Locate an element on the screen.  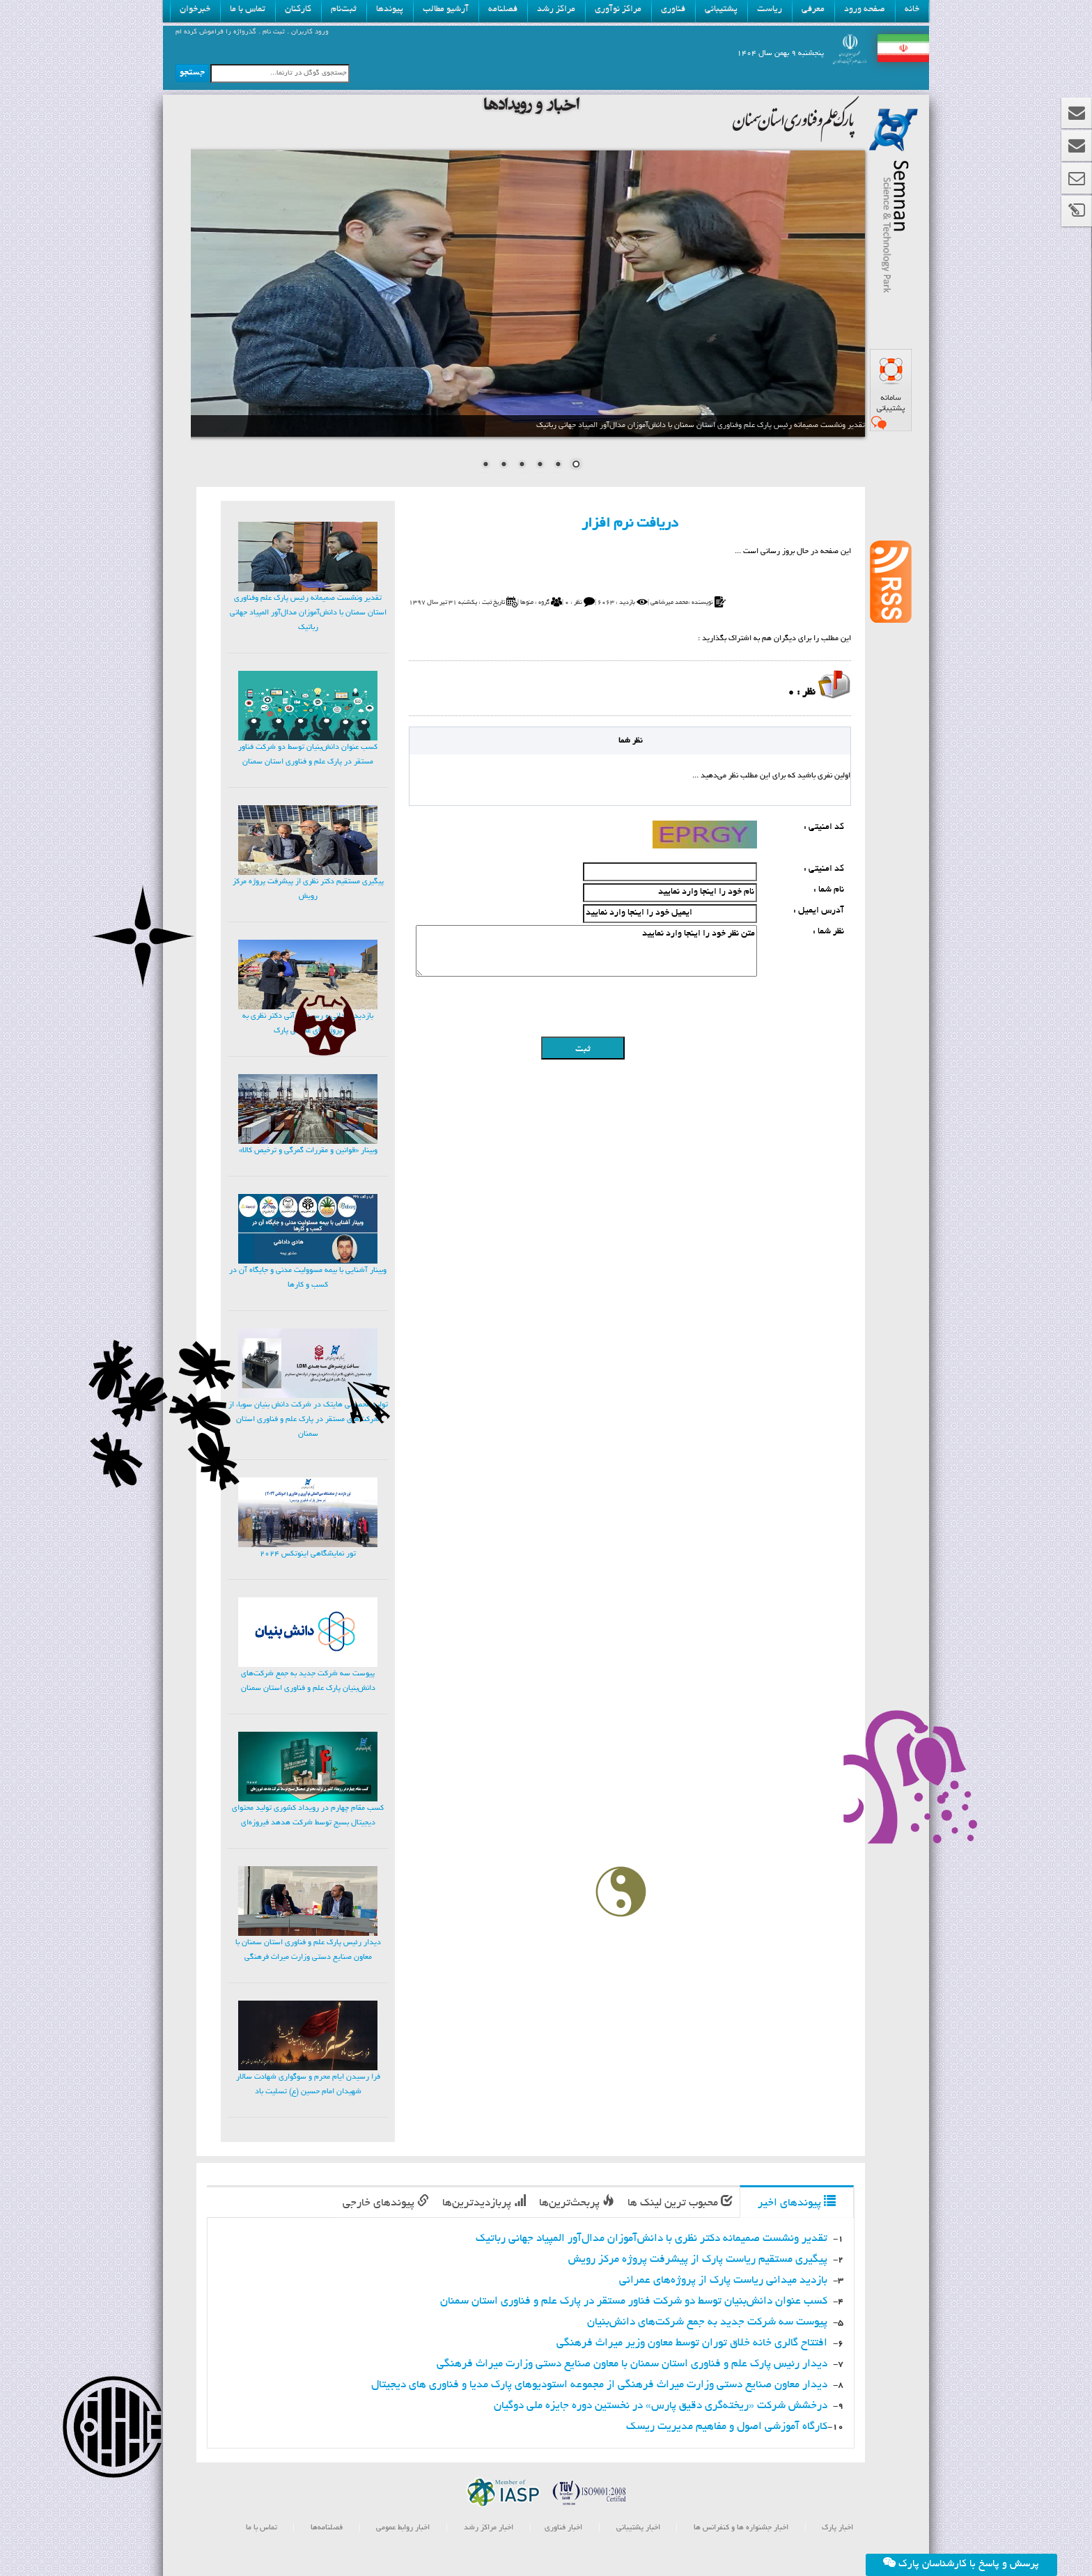
indicates pollen or allergen levels in weather app is located at coordinates (911, 1777).